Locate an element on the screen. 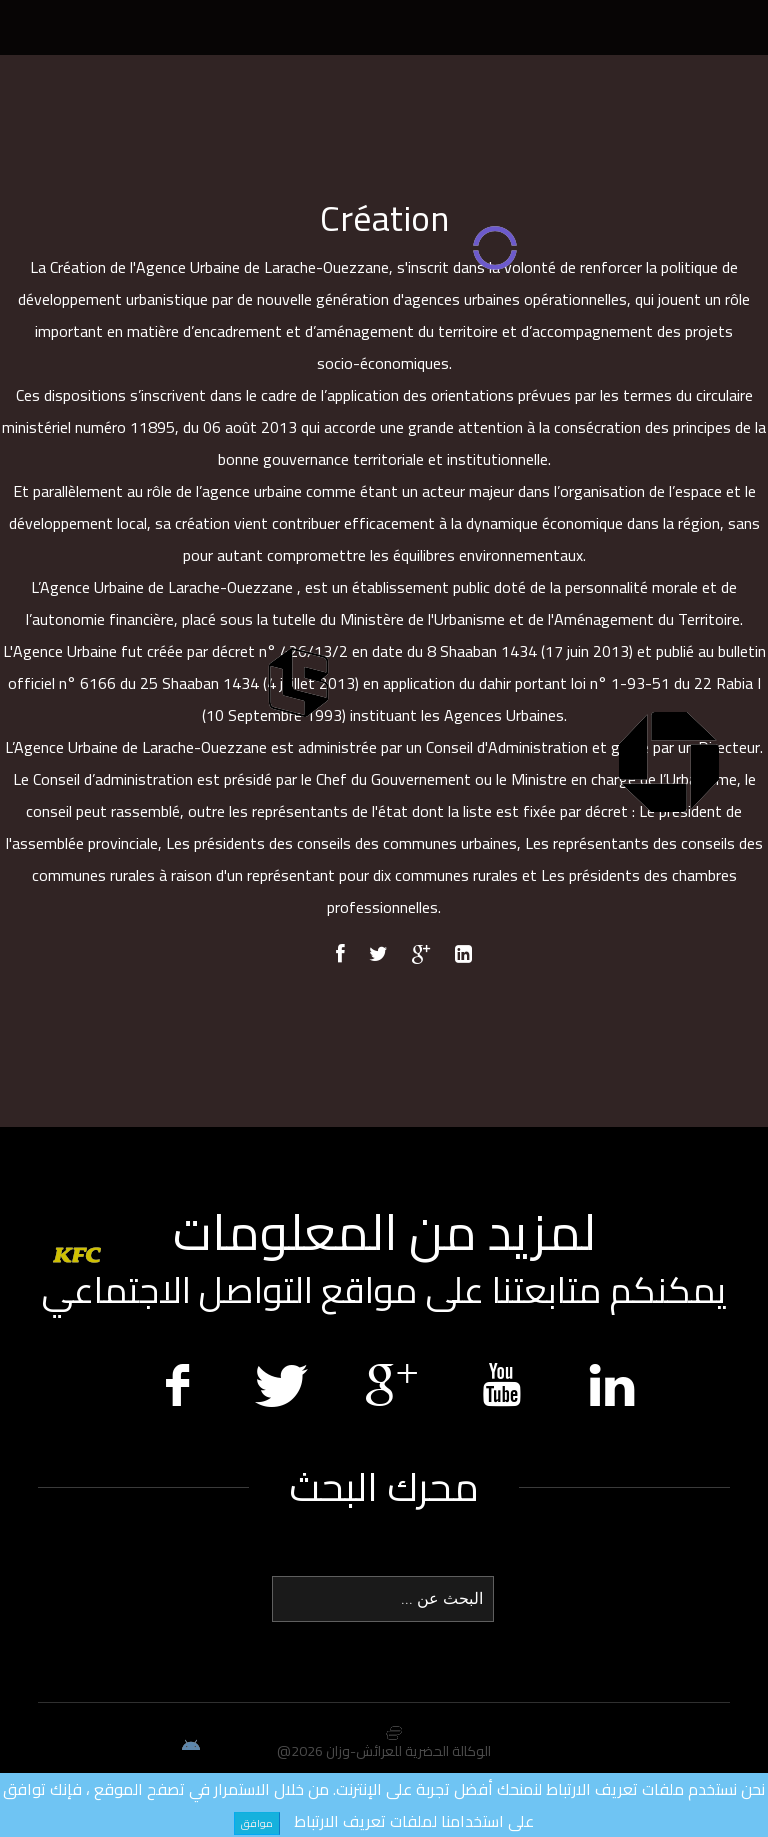 Image resolution: width=768 pixels, height=1837 pixels. open the Chase banking app is located at coordinates (669, 762).